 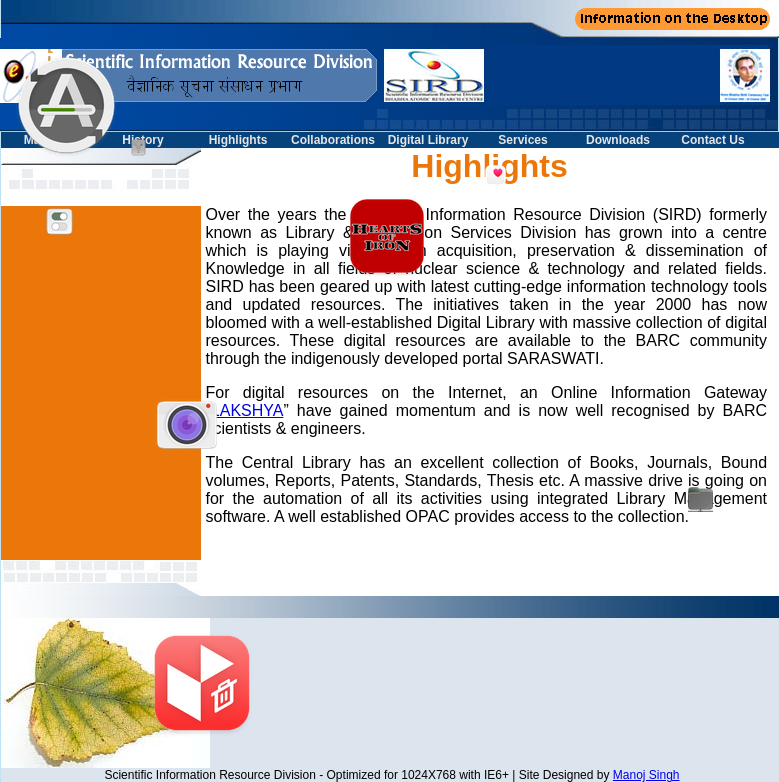 What do you see at coordinates (387, 236) in the screenshot?
I see `launch Hearts of Iron game` at bounding box center [387, 236].